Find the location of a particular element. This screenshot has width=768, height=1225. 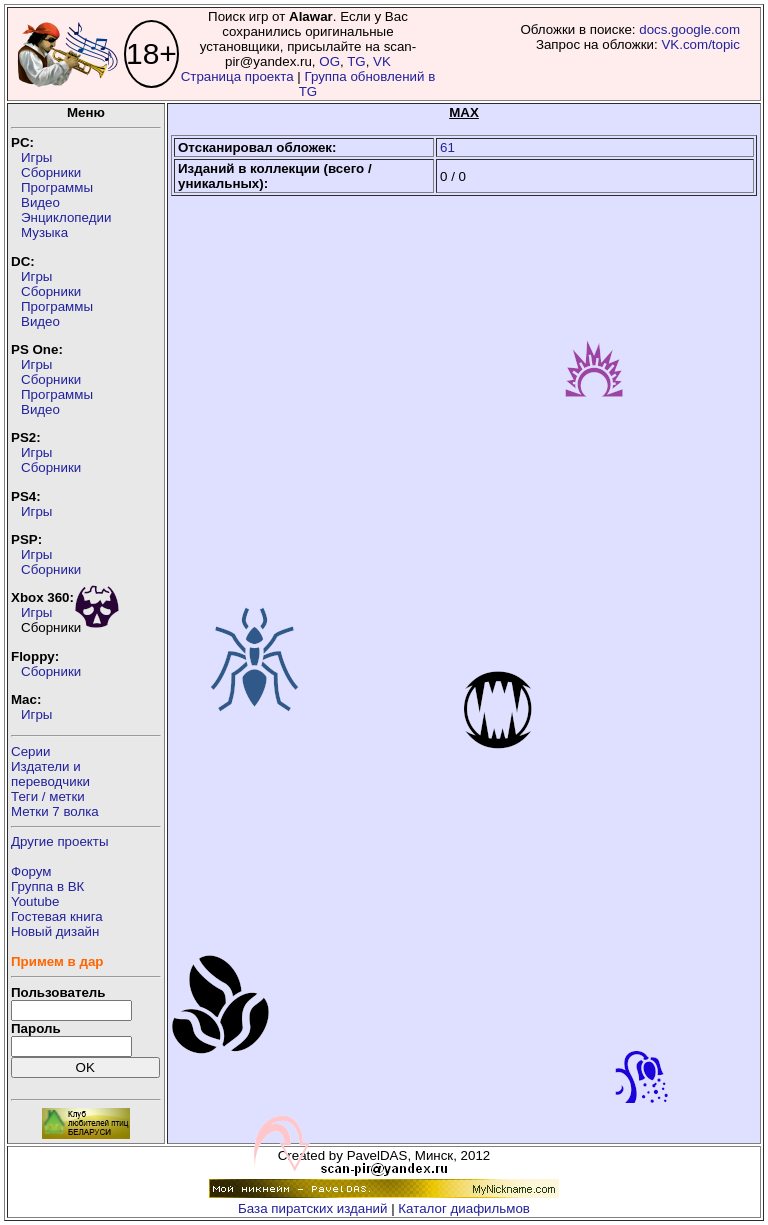

indicates final form or ultimate upgrade in a game is located at coordinates (594, 368).